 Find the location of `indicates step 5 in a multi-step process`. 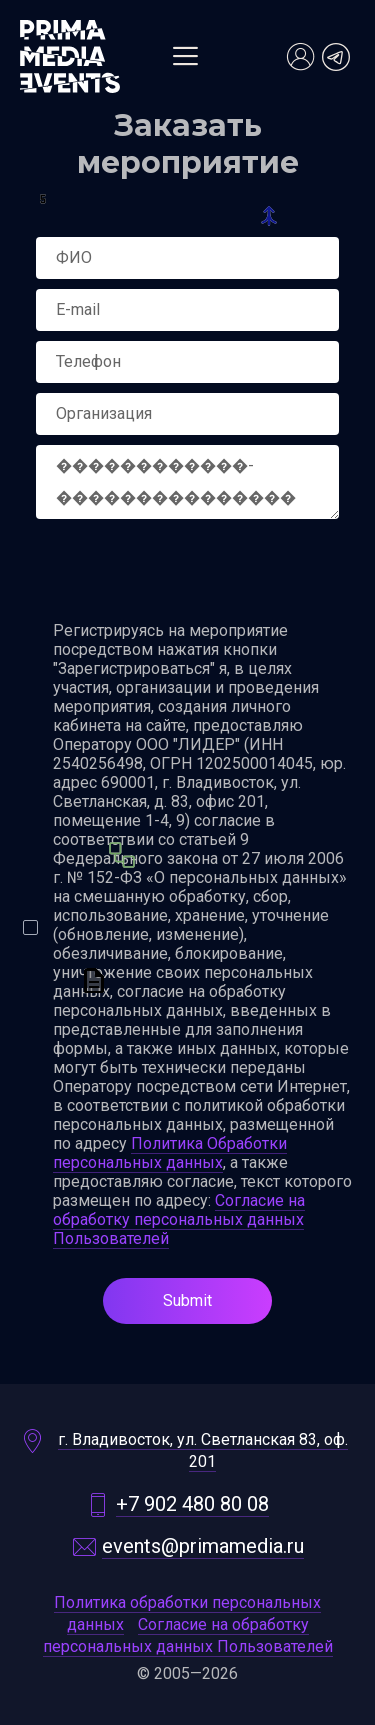

indicates step 5 in a multi-step process is located at coordinates (43, 199).